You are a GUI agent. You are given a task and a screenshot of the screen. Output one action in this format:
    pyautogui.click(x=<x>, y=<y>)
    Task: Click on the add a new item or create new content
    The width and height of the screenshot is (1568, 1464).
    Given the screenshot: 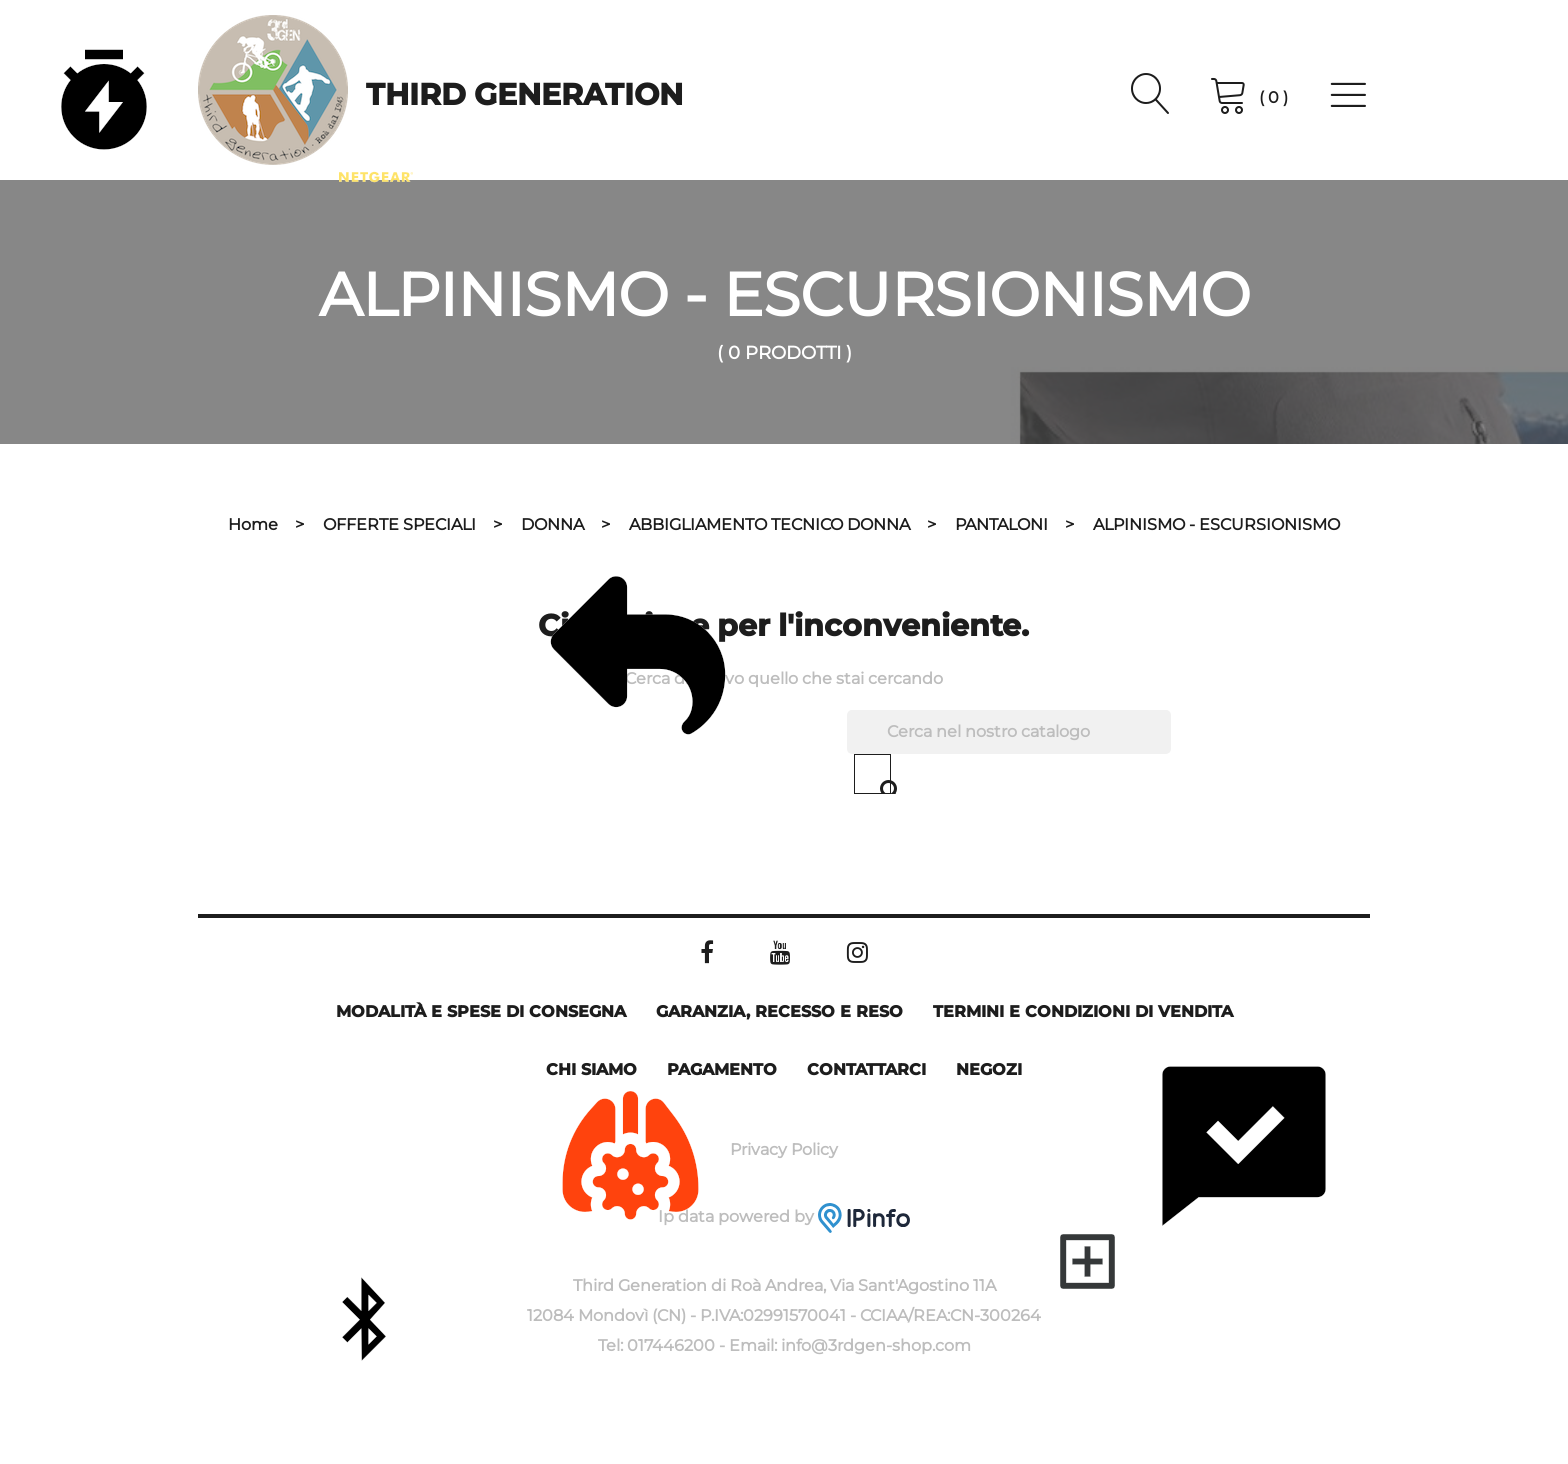 What is the action you would take?
    pyautogui.click(x=1087, y=1261)
    